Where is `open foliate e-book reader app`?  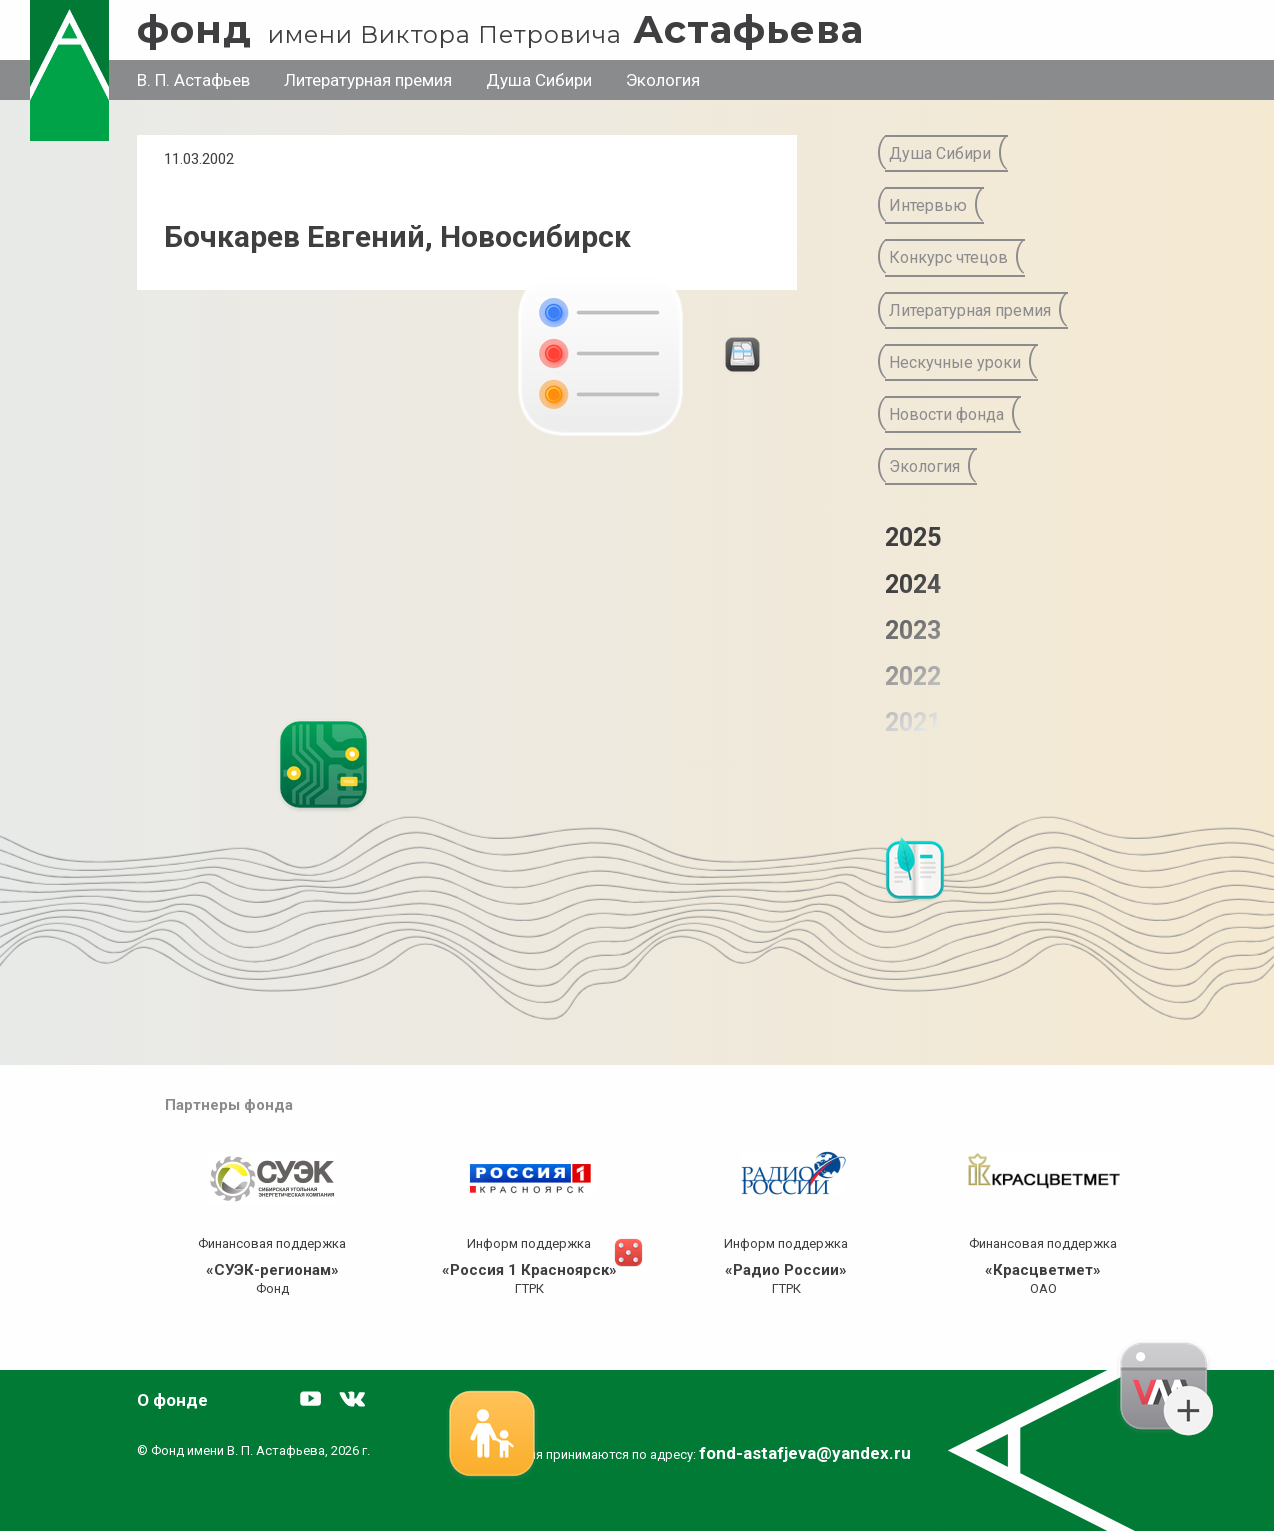
open foliate e-book reader app is located at coordinates (915, 870).